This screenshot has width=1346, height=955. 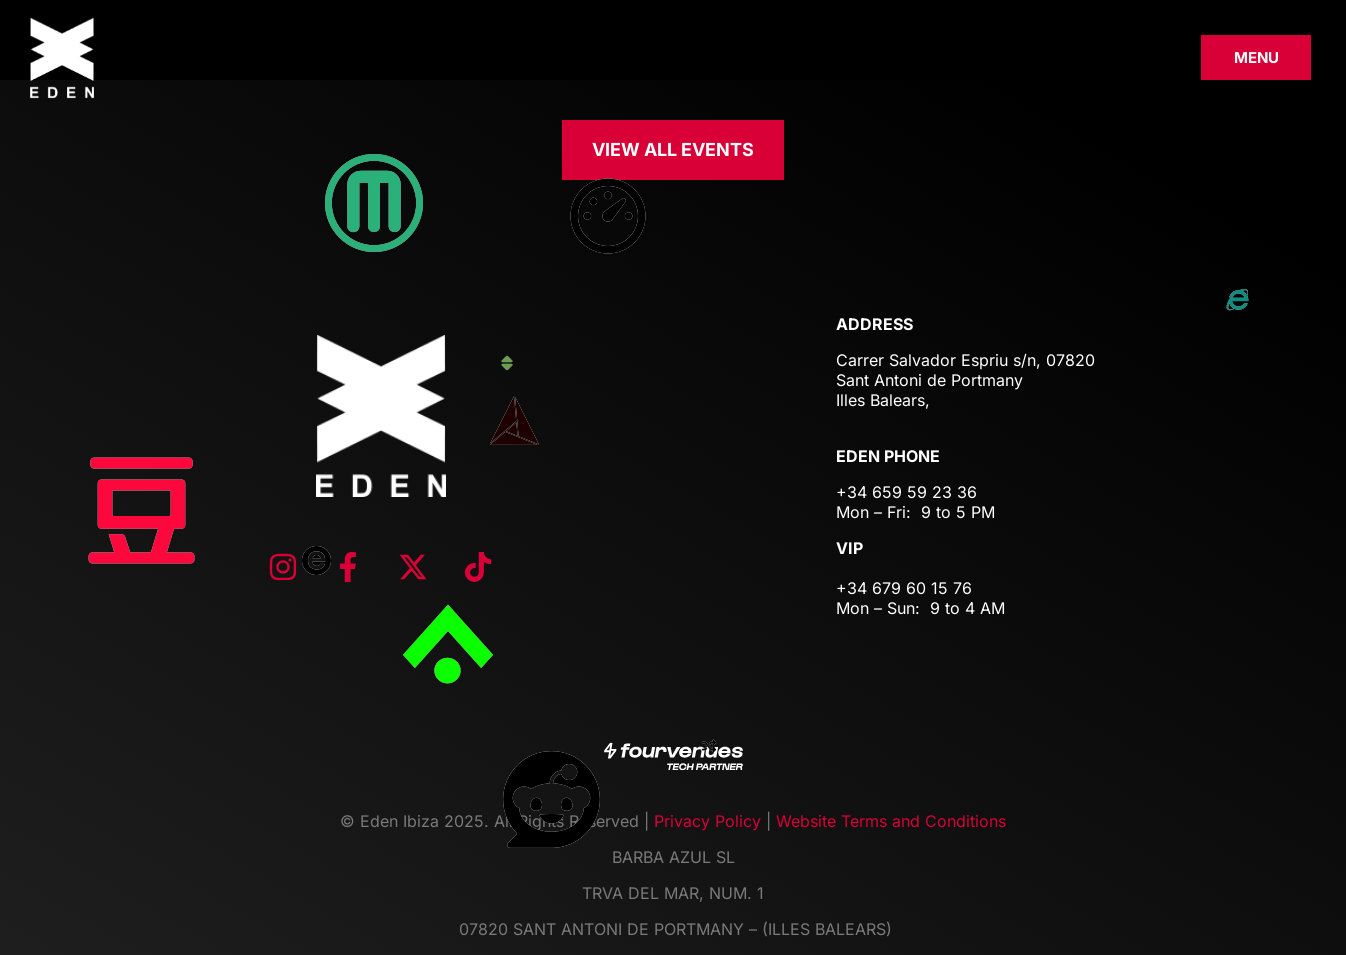 I want to click on open link in internet explorer, so click(x=1238, y=300).